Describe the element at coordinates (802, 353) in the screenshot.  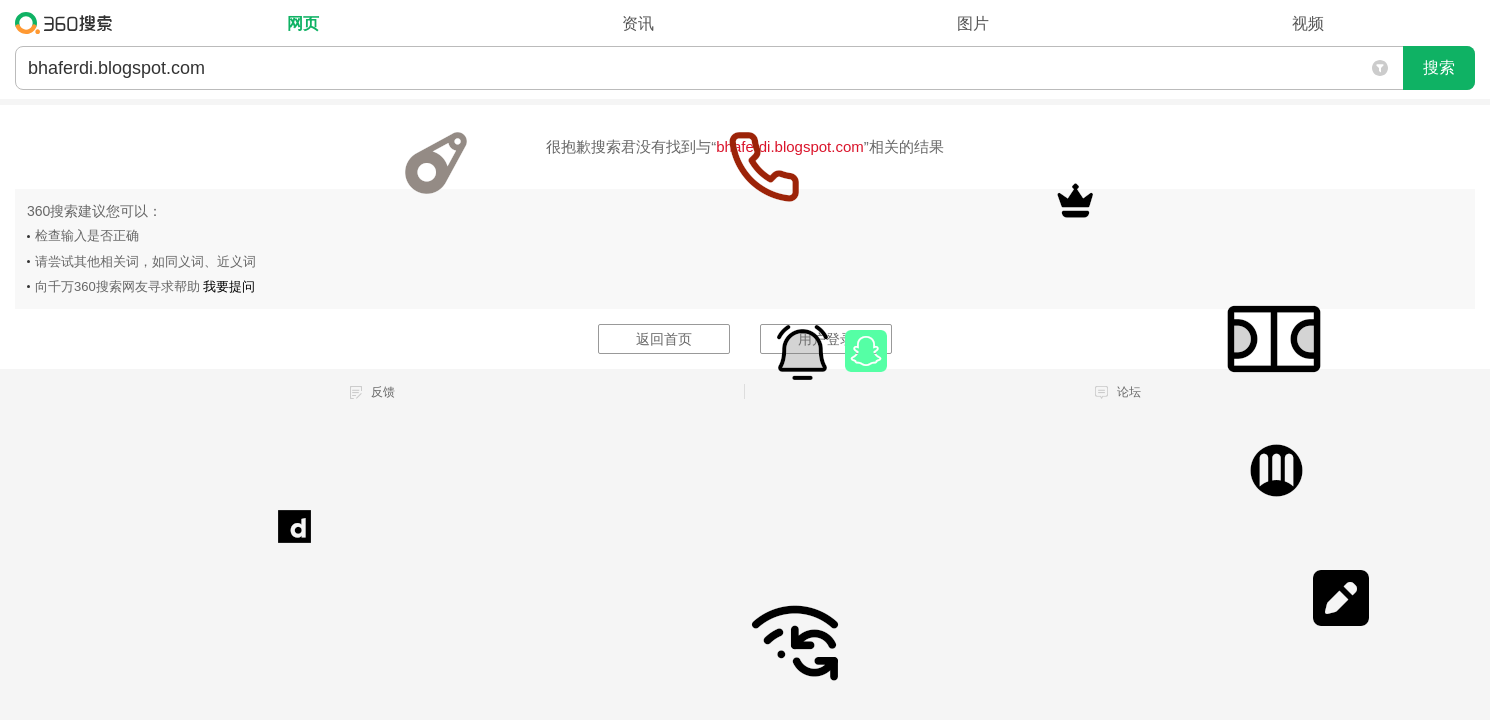
I see `indicates new notifications or alerts` at that location.